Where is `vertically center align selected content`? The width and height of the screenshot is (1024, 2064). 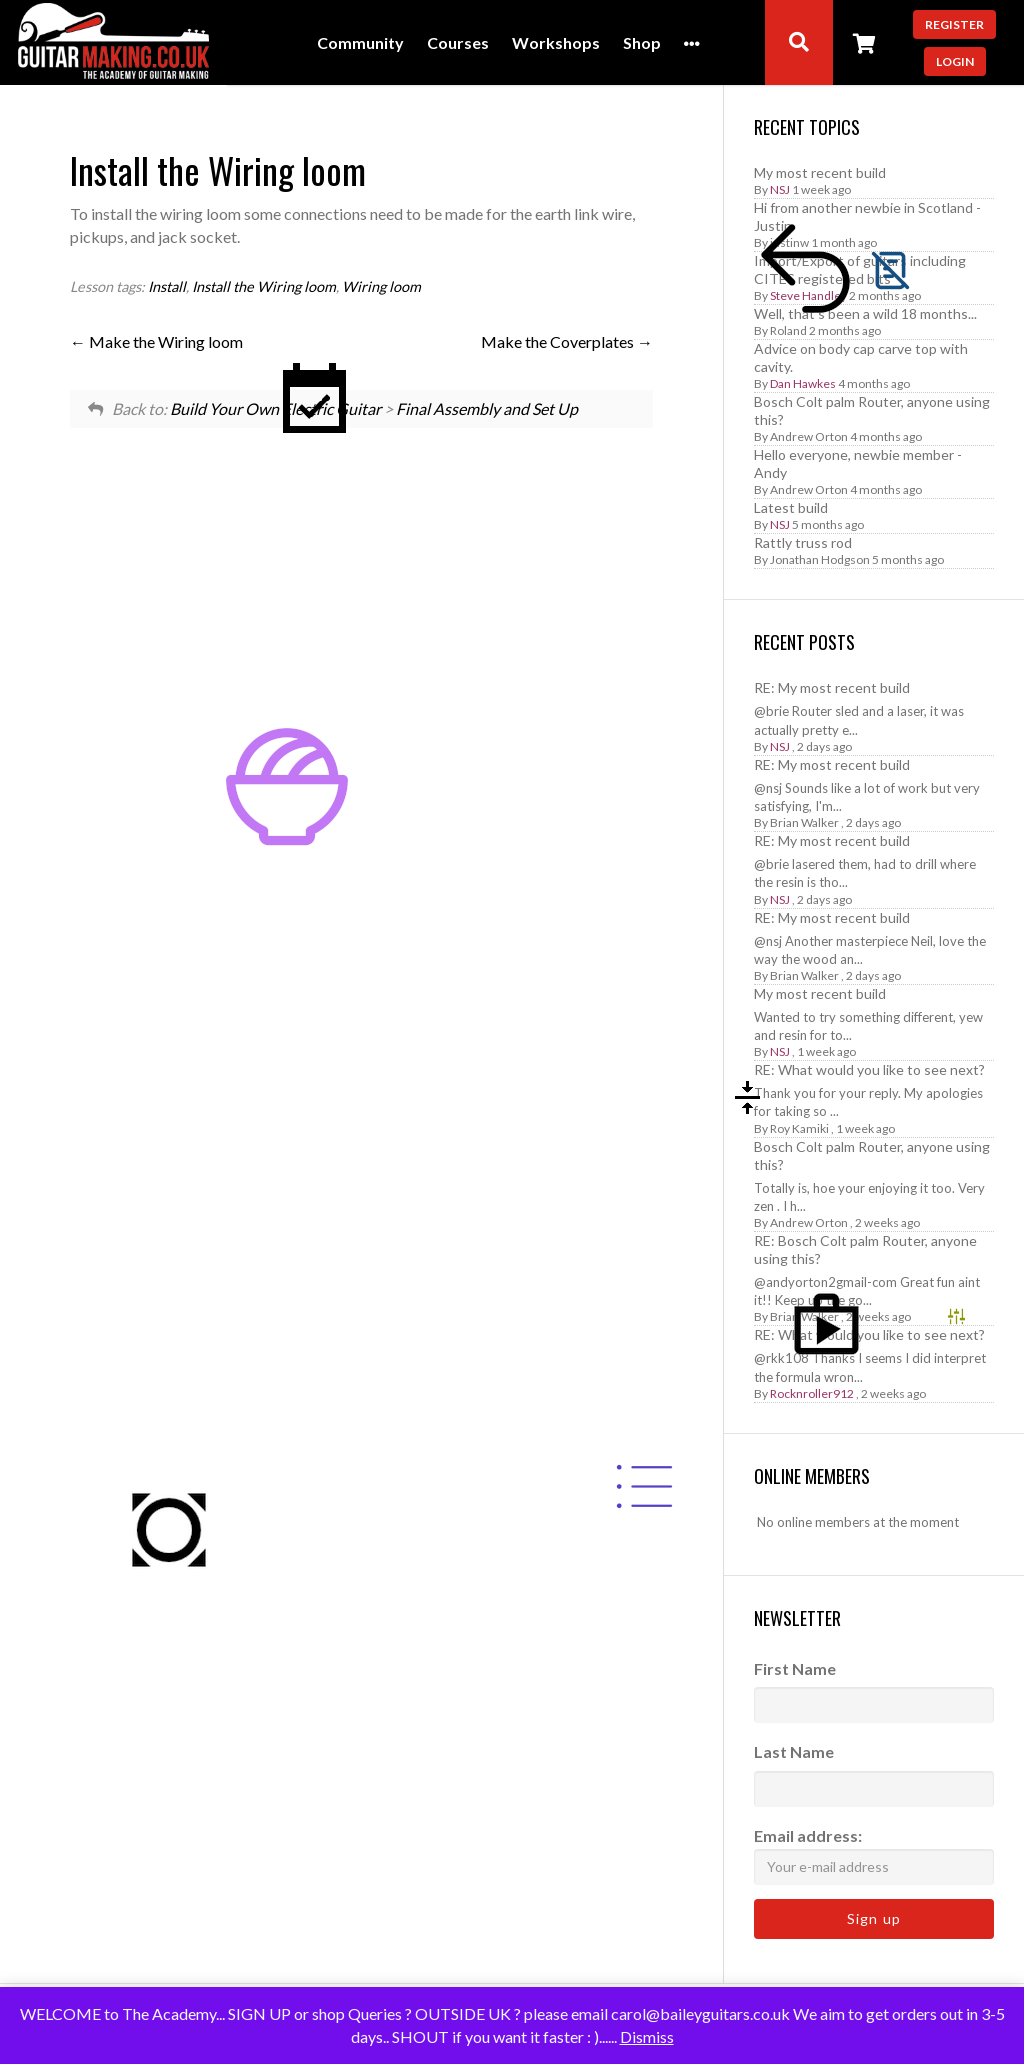
vertically center align selected content is located at coordinates (747, 1097).